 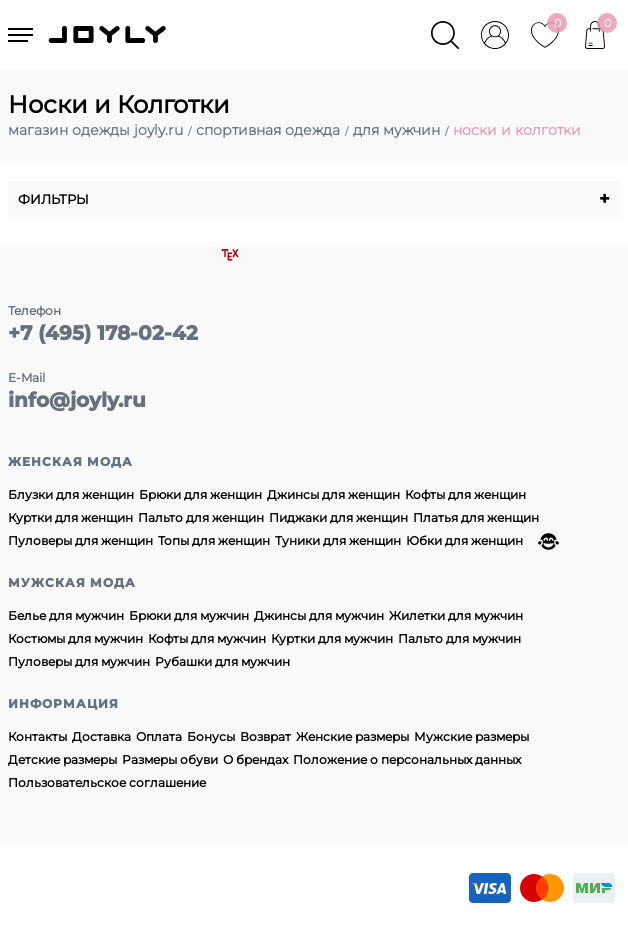 What do you see at coordinates (548, 541) in the screenshot?
I see `add a laughing emoji reaction` at bounding box center [548, 541].